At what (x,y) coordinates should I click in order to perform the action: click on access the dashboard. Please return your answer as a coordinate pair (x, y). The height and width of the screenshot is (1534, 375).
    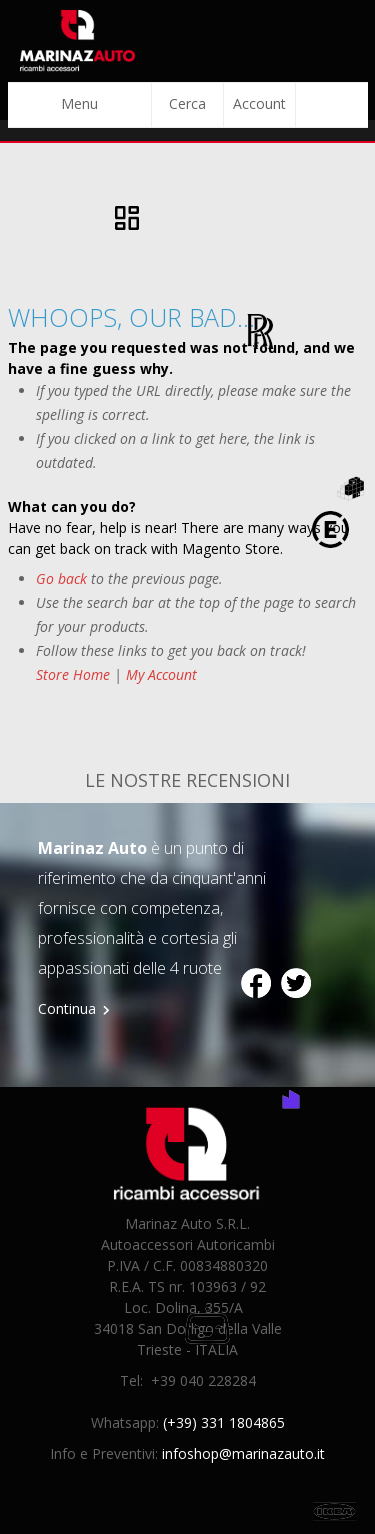
    Looking at the image, I should click on (127, 218).